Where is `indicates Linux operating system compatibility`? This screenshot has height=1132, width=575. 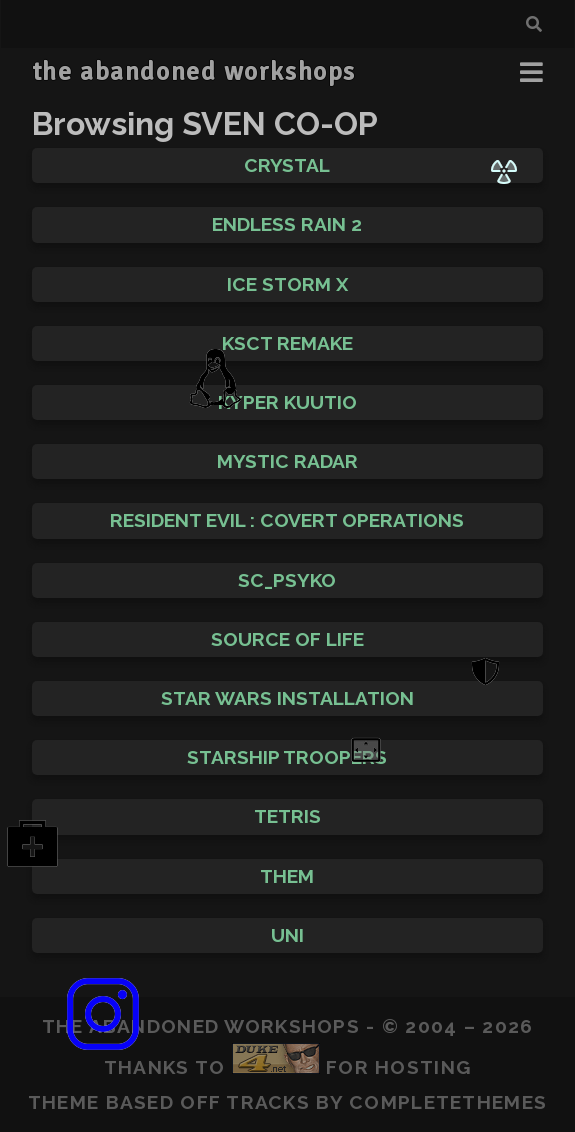
indicates Linux operating system compatibility is located at coordinates (215, 378).